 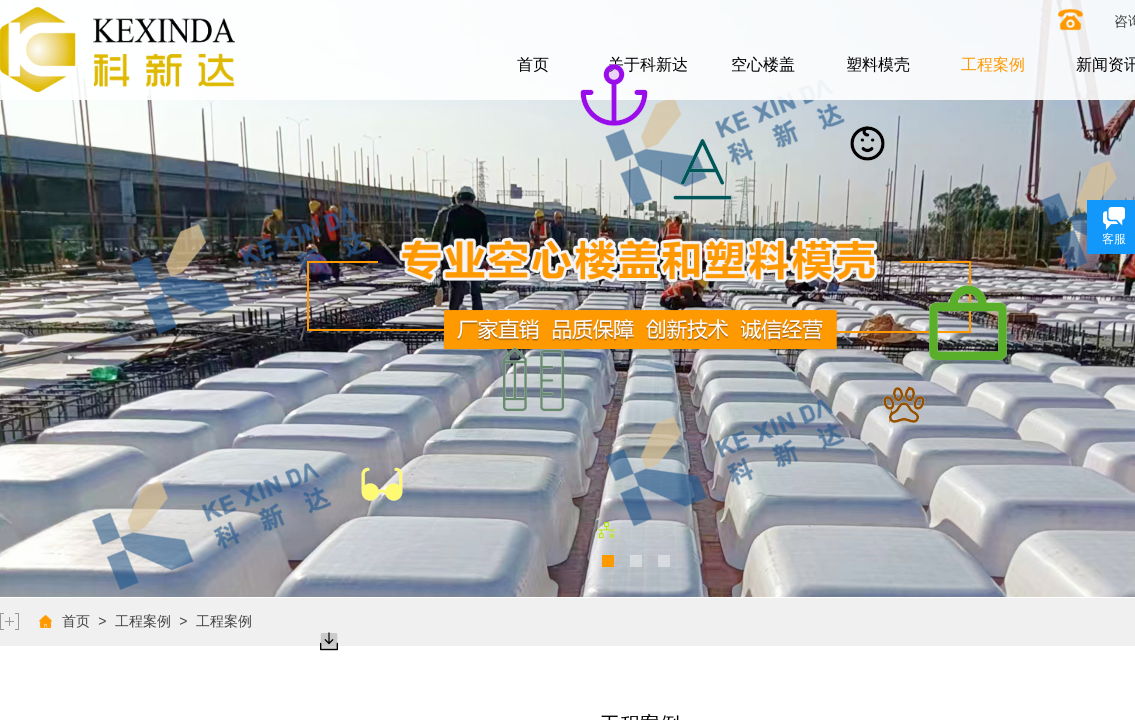 I want to click on download a file to your device, so click(x=329, y=642).